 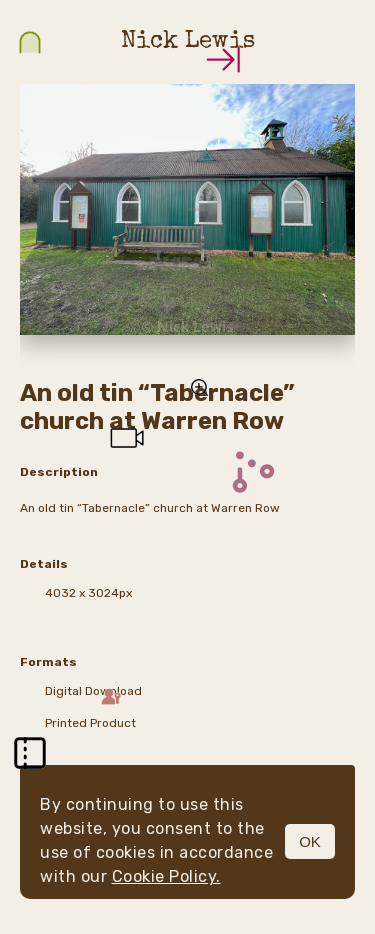 What do you see at coordinates (224, 60) in the screenshot?
I see `move content to the next tab stop` at bounding box center [224, 60].